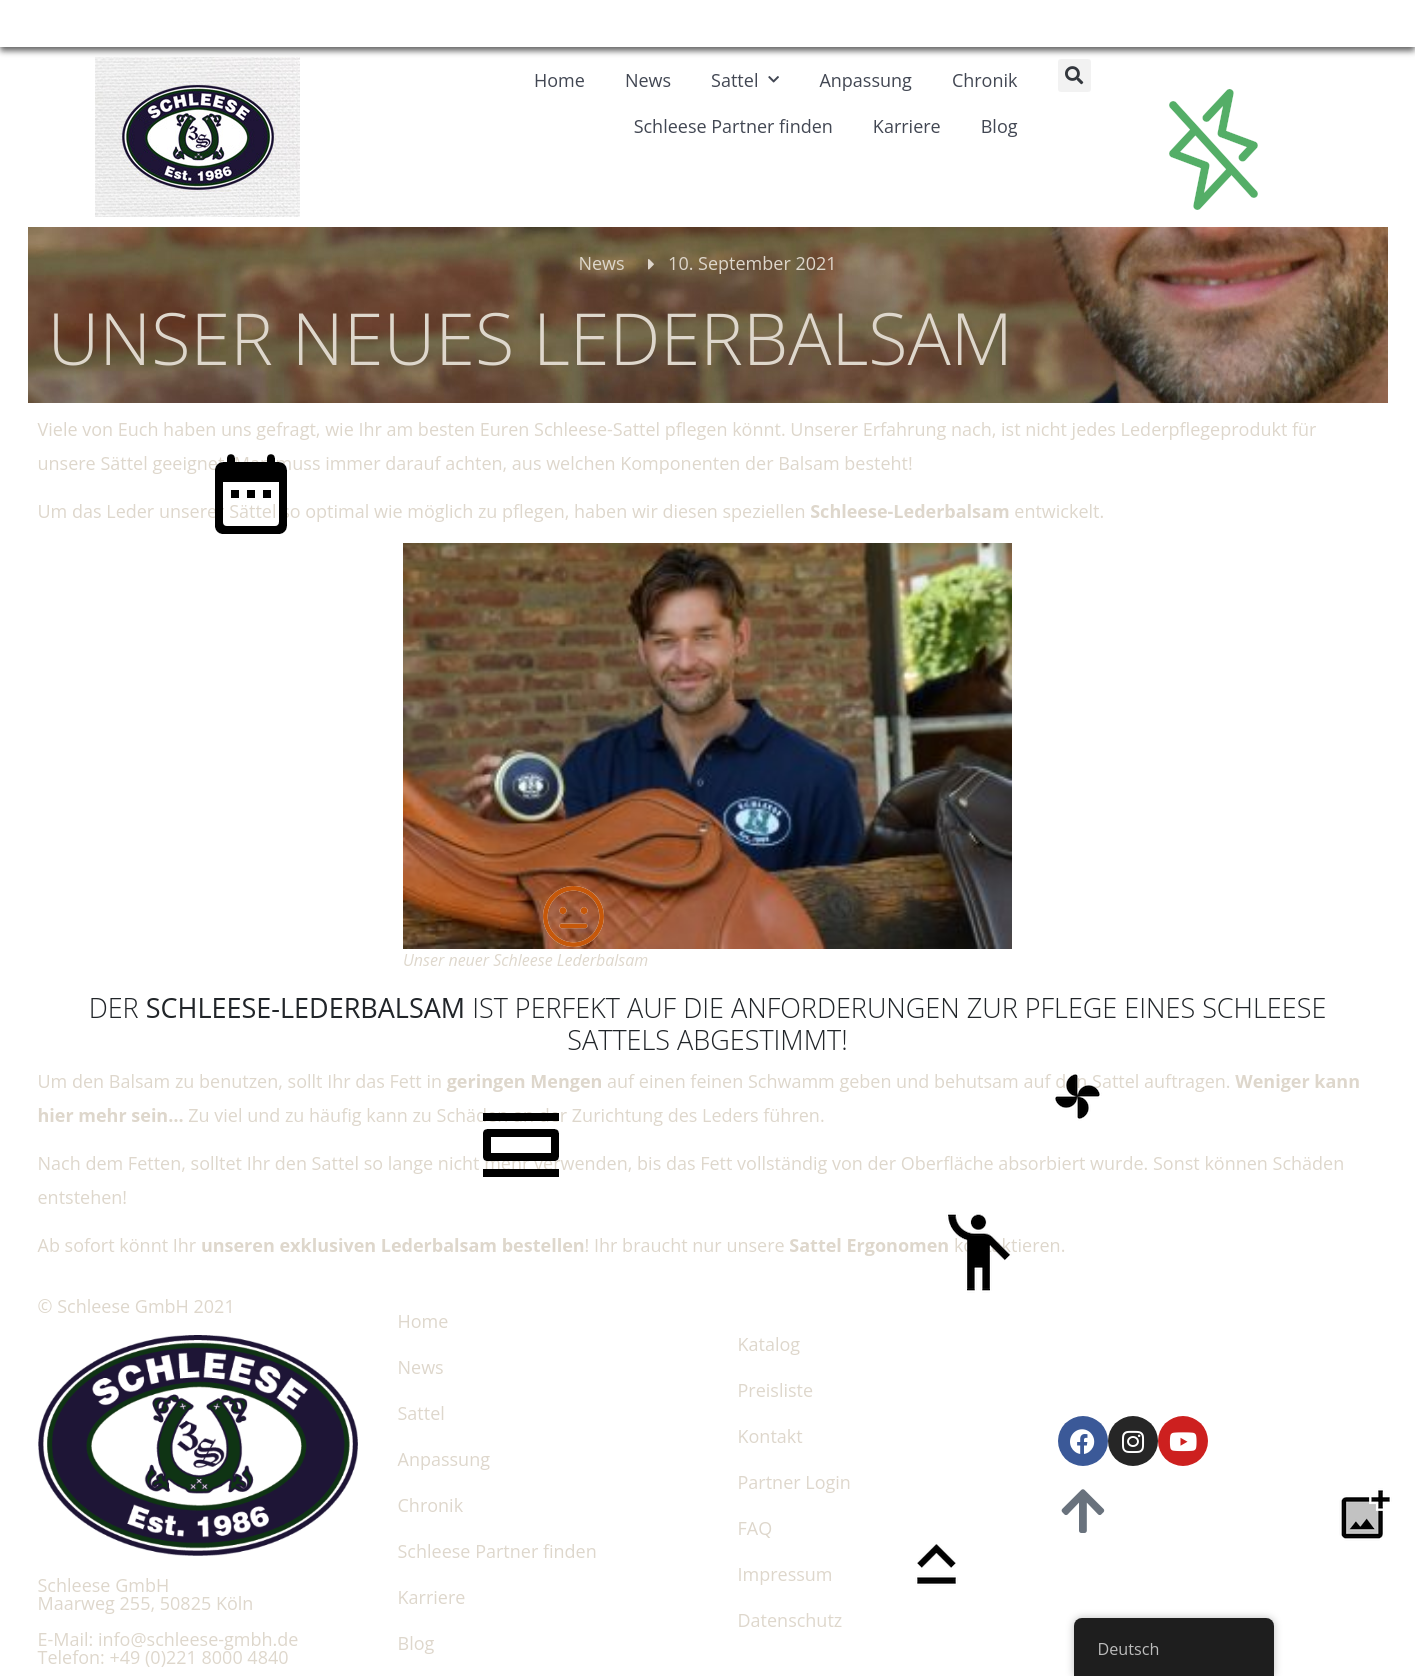  Describe the element at coordinates (1077, 1096) in the screenshot. I see `access toys or games category` at that location.